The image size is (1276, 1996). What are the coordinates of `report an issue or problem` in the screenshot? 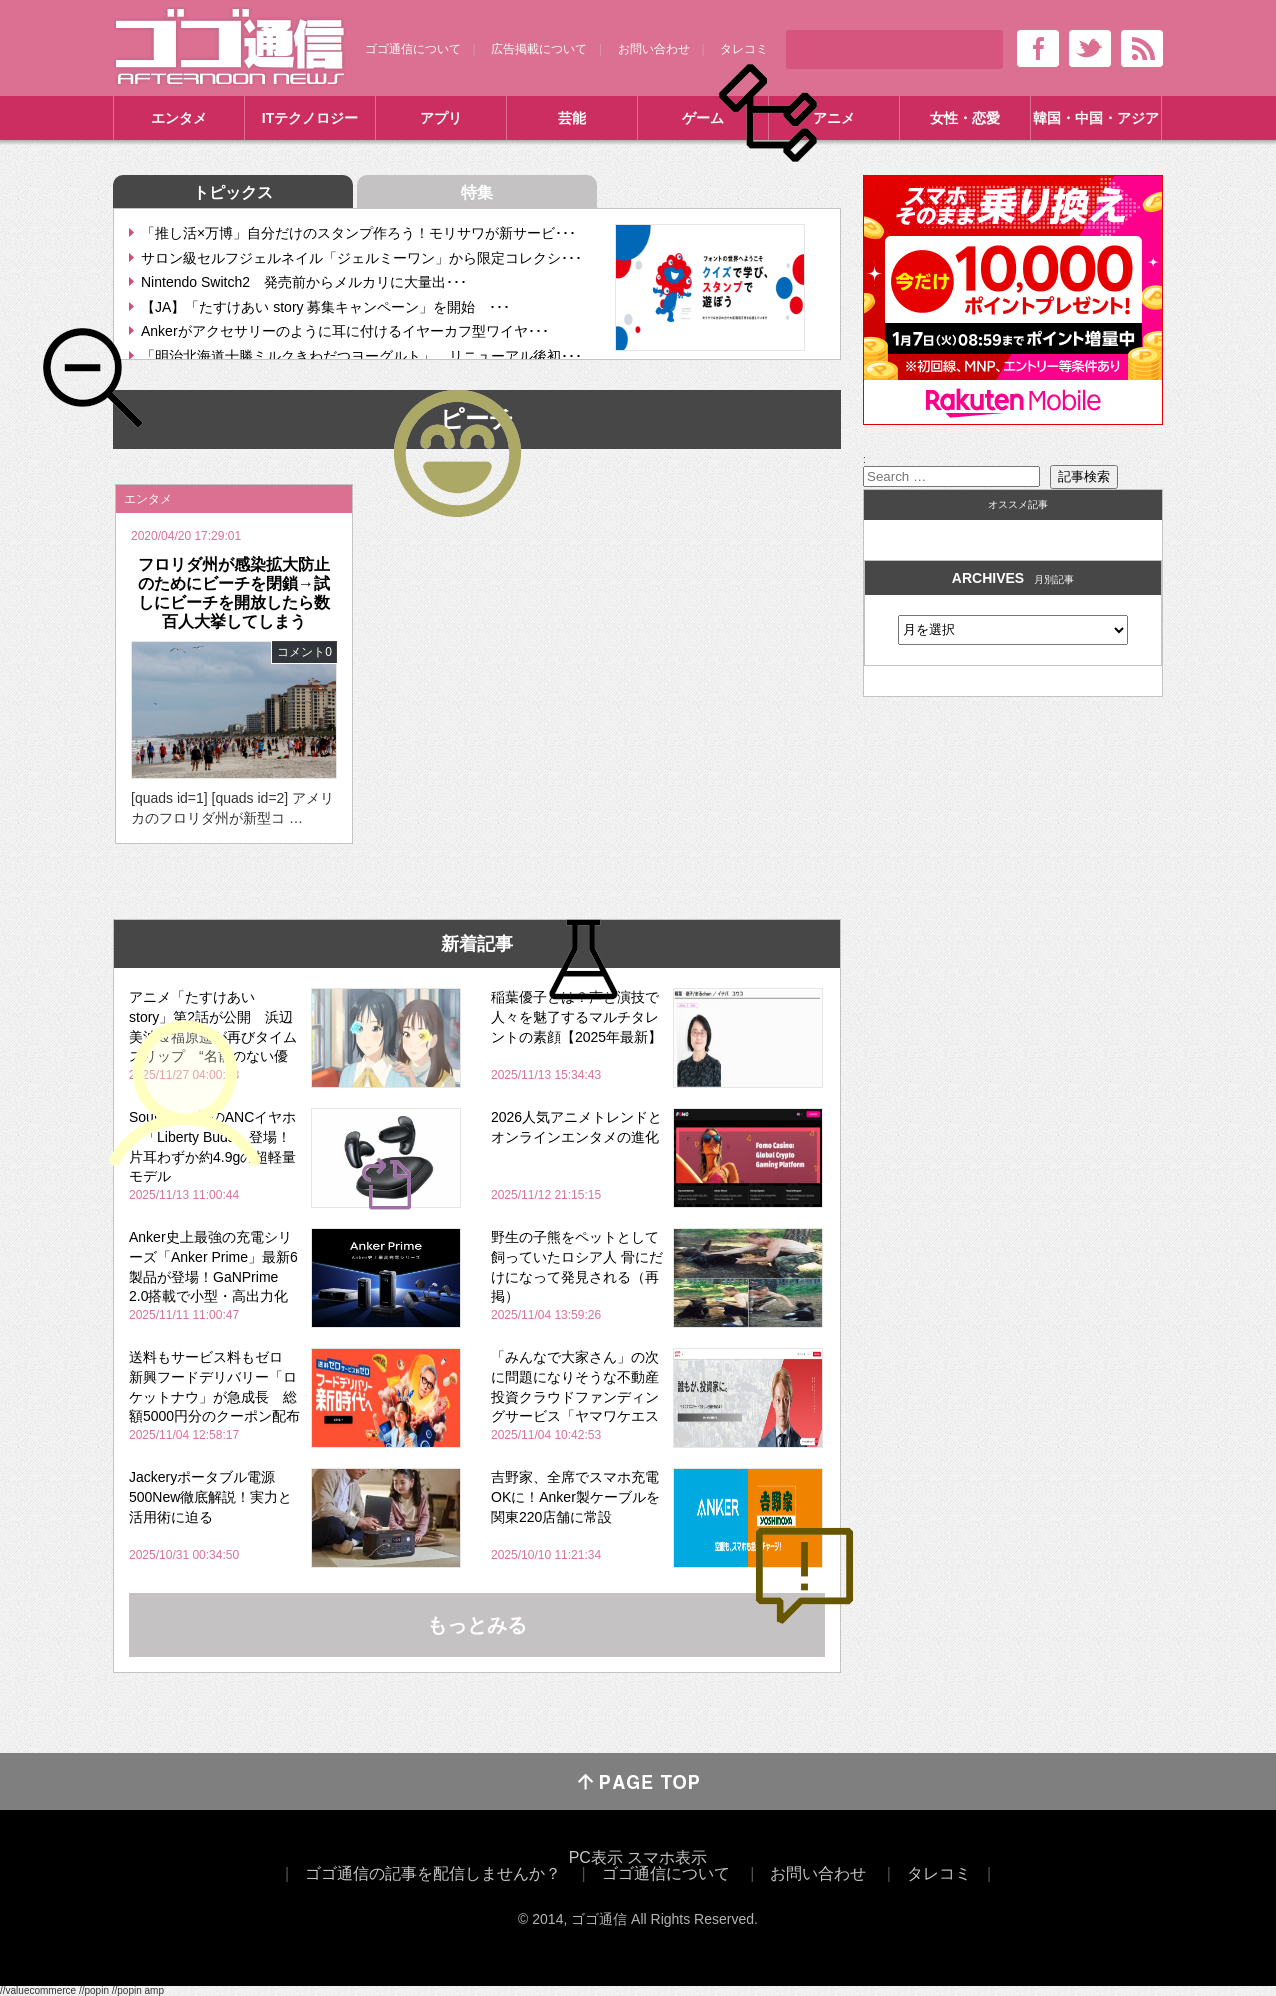 It's located at (804, 1576).